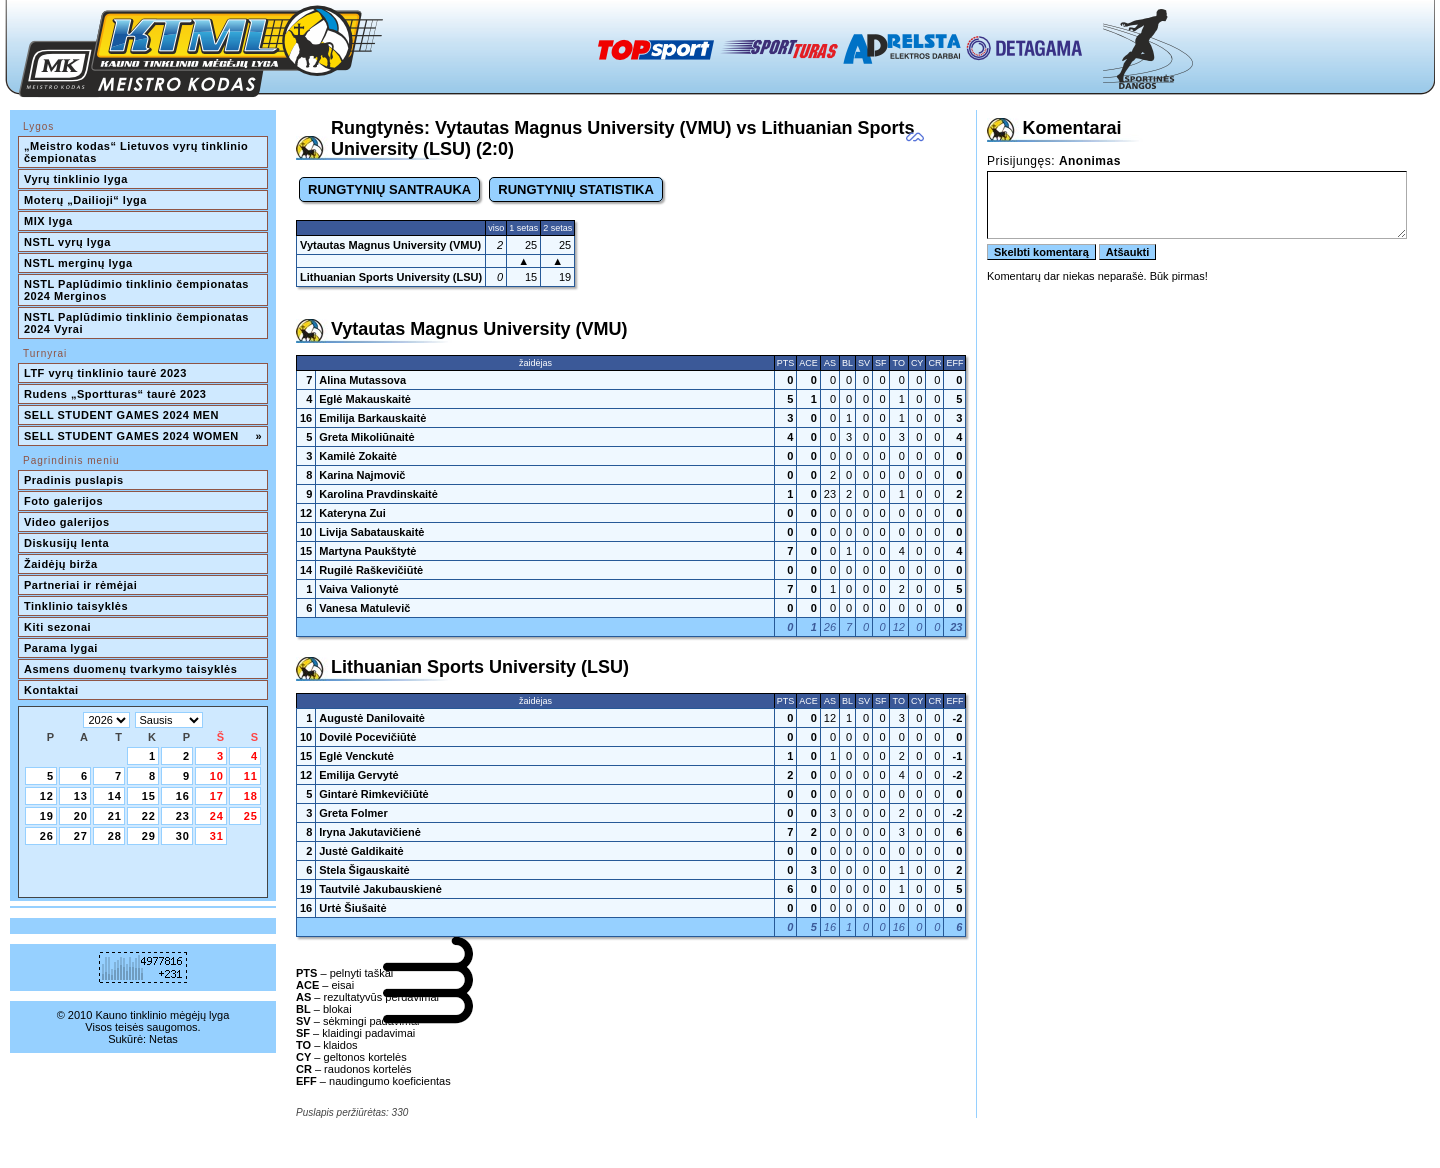 This screenshot has width=1440, height=1168. I want to click on link to Cirrus CI continuous integration service, so click(428, 980).